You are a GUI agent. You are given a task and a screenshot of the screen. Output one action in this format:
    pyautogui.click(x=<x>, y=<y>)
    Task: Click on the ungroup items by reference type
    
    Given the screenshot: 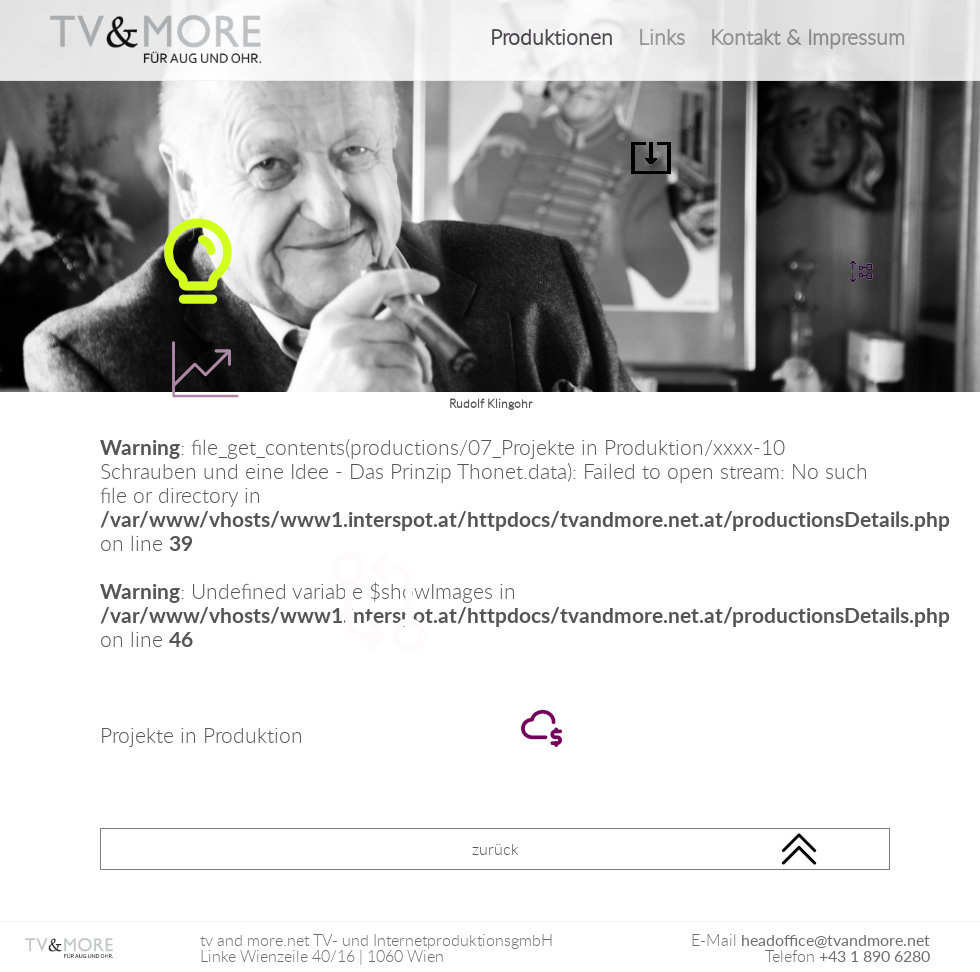 What is the action you would take?
    pyautogui.click(x=861, y=271)
    